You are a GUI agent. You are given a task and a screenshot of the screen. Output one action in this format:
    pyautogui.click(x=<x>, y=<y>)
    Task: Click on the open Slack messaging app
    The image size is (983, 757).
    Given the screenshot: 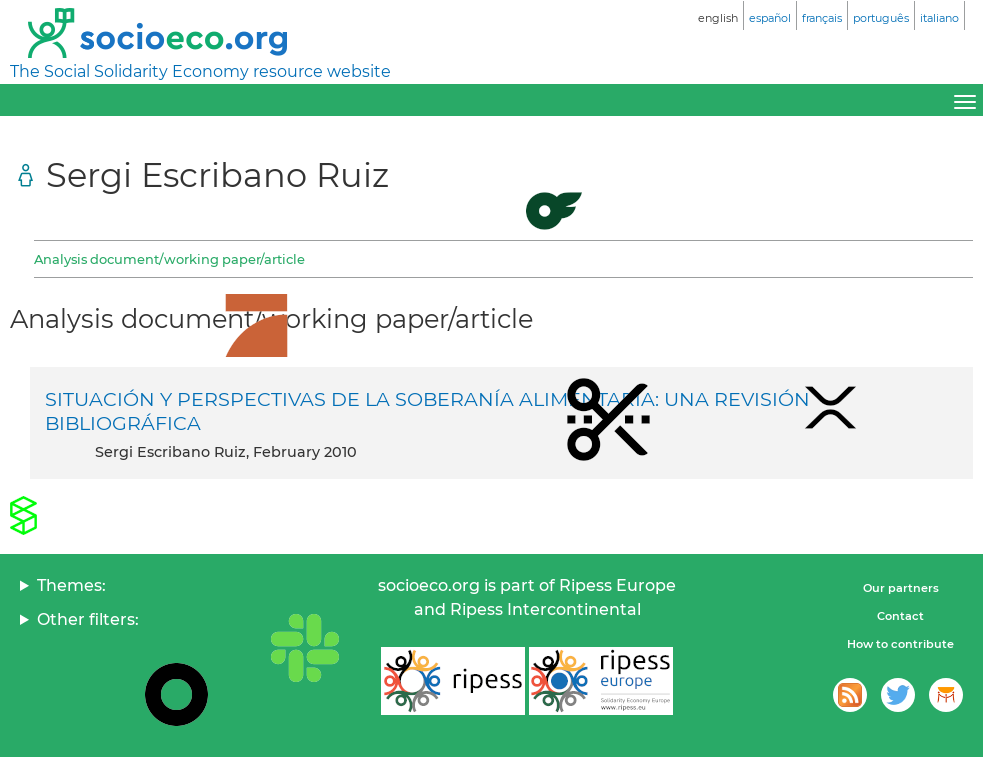 What is the action you would take?
    pyautogui.click(x=305, y=648)
    